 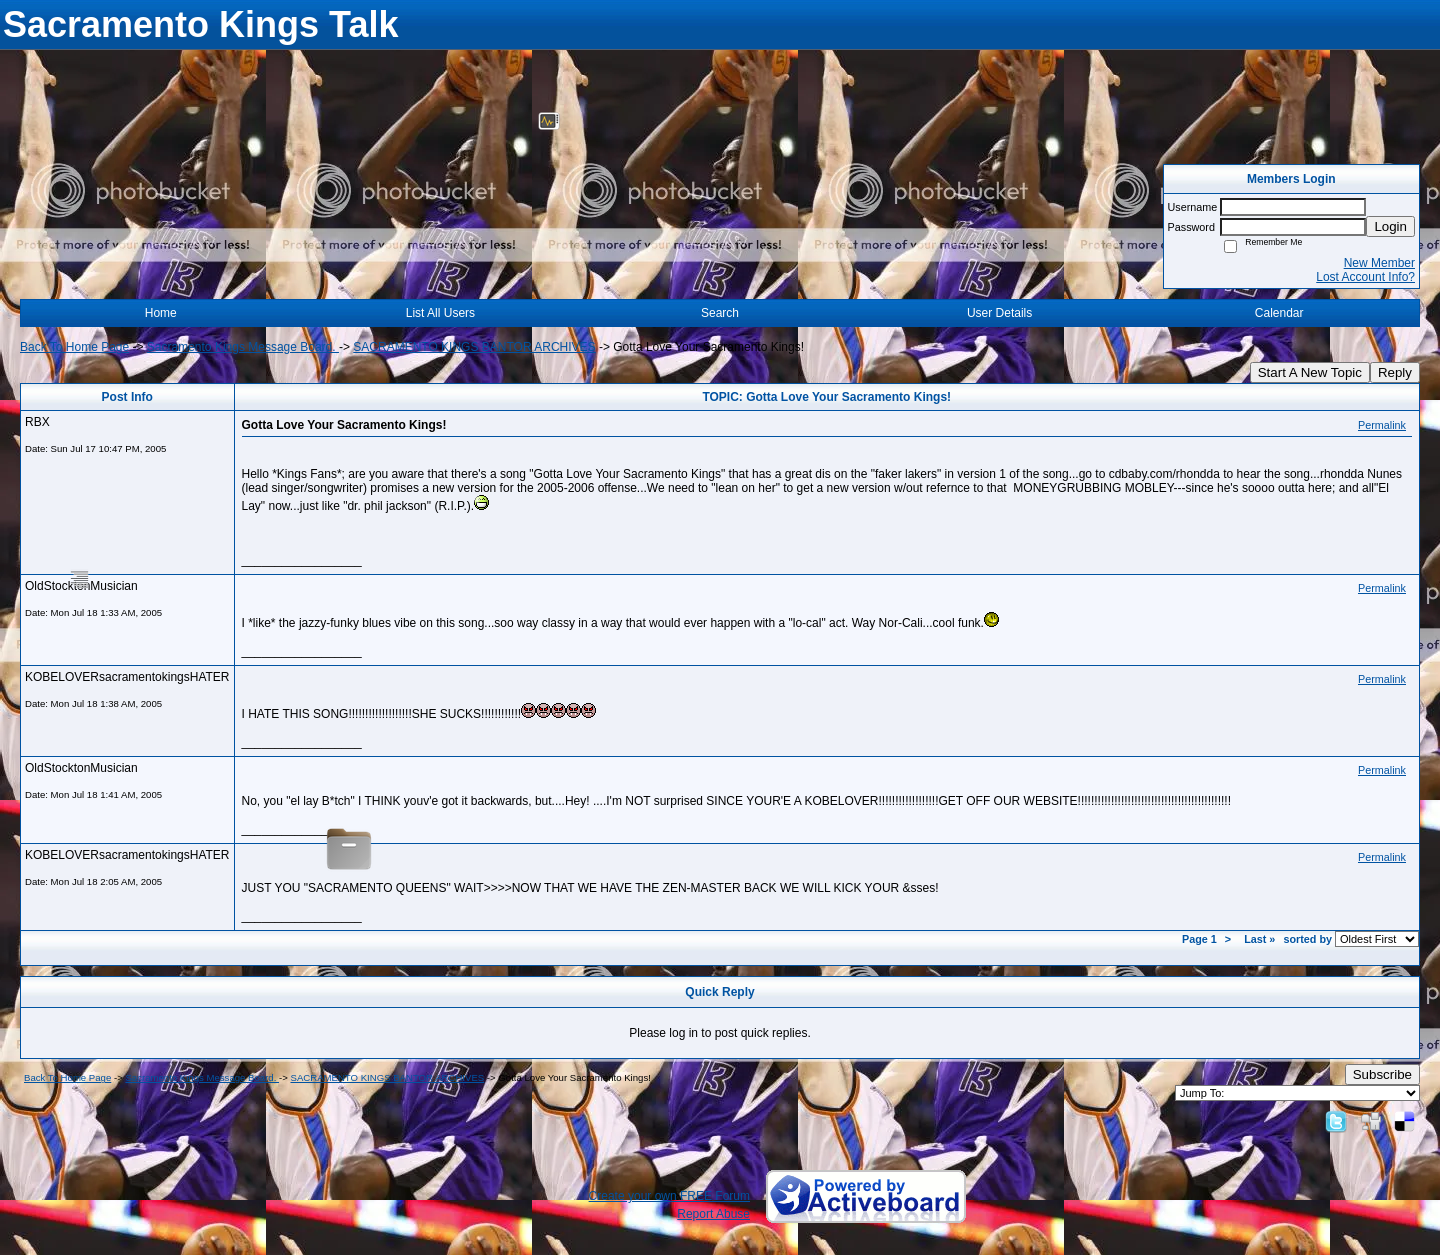 What do you see at coordinates (549, 121) in the screenshot?
I see `open system monitor application` at bounding box center [549, 121].